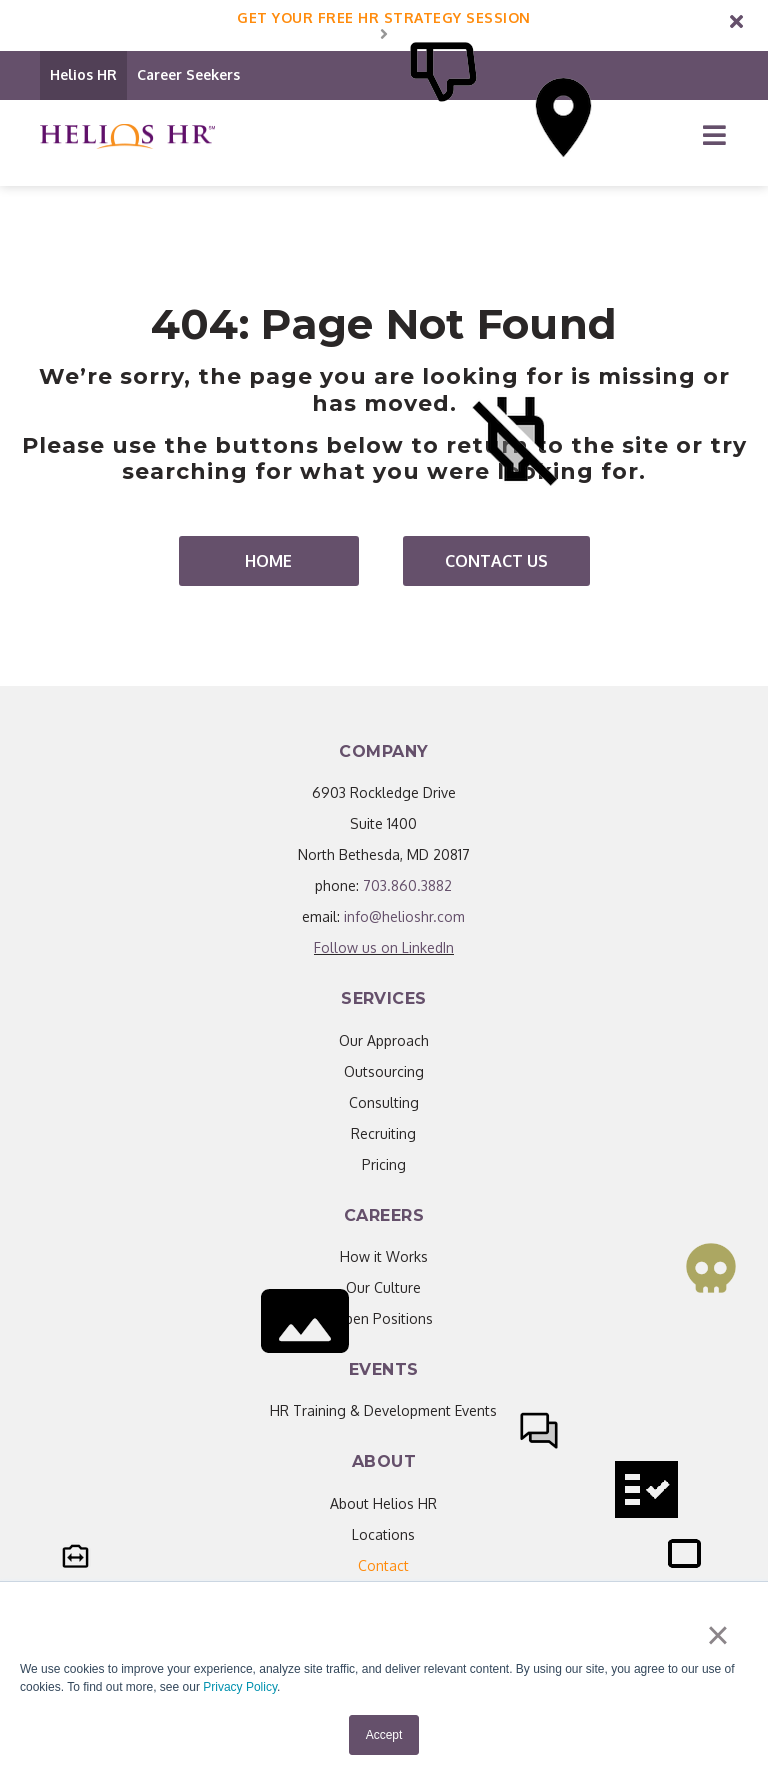 This screenshot has height=1781, width=768. Describe the element at coordinates (711, 1268) in the screenshot. I see `indicates danger or fatal error` at that location.